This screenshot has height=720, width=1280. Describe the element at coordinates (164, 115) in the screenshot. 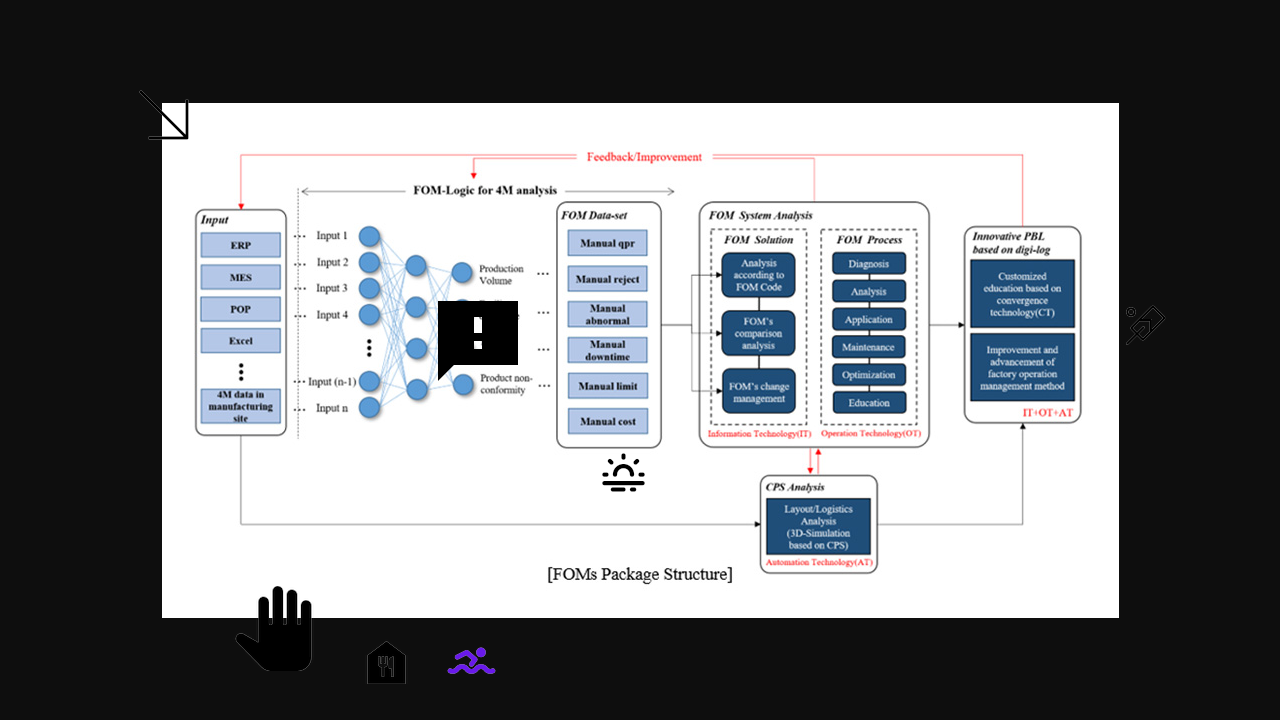

I see `navigate to the next item diagonally` at that location.